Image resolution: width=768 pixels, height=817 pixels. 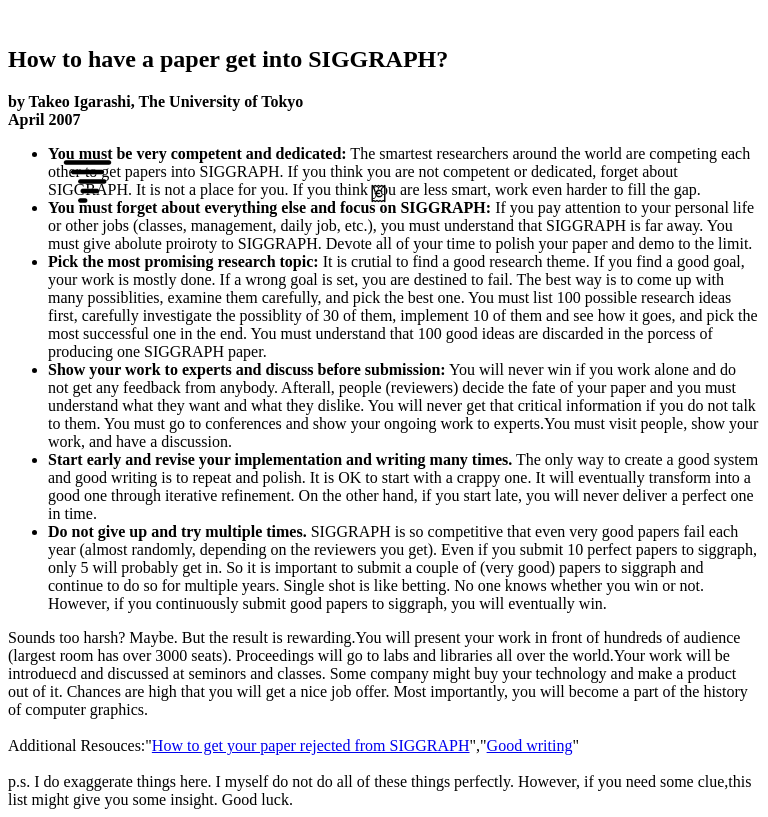 What do you see at coordinates (378, 193) in the screenshot?
I see `view euro transaction receipt` at bounding box center [378, 193].